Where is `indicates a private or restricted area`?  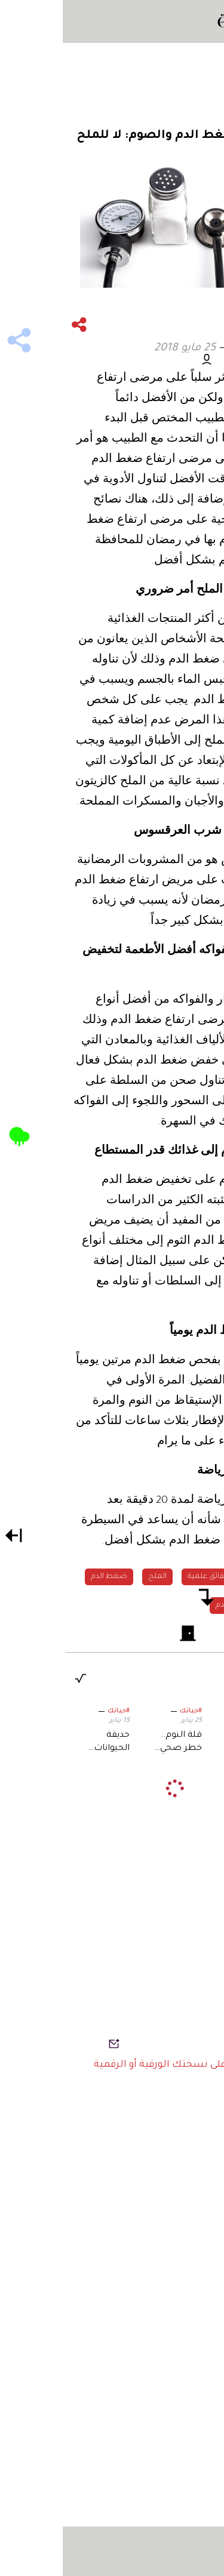
indicates a private or restricted area is located at coordinates (188, 1633).